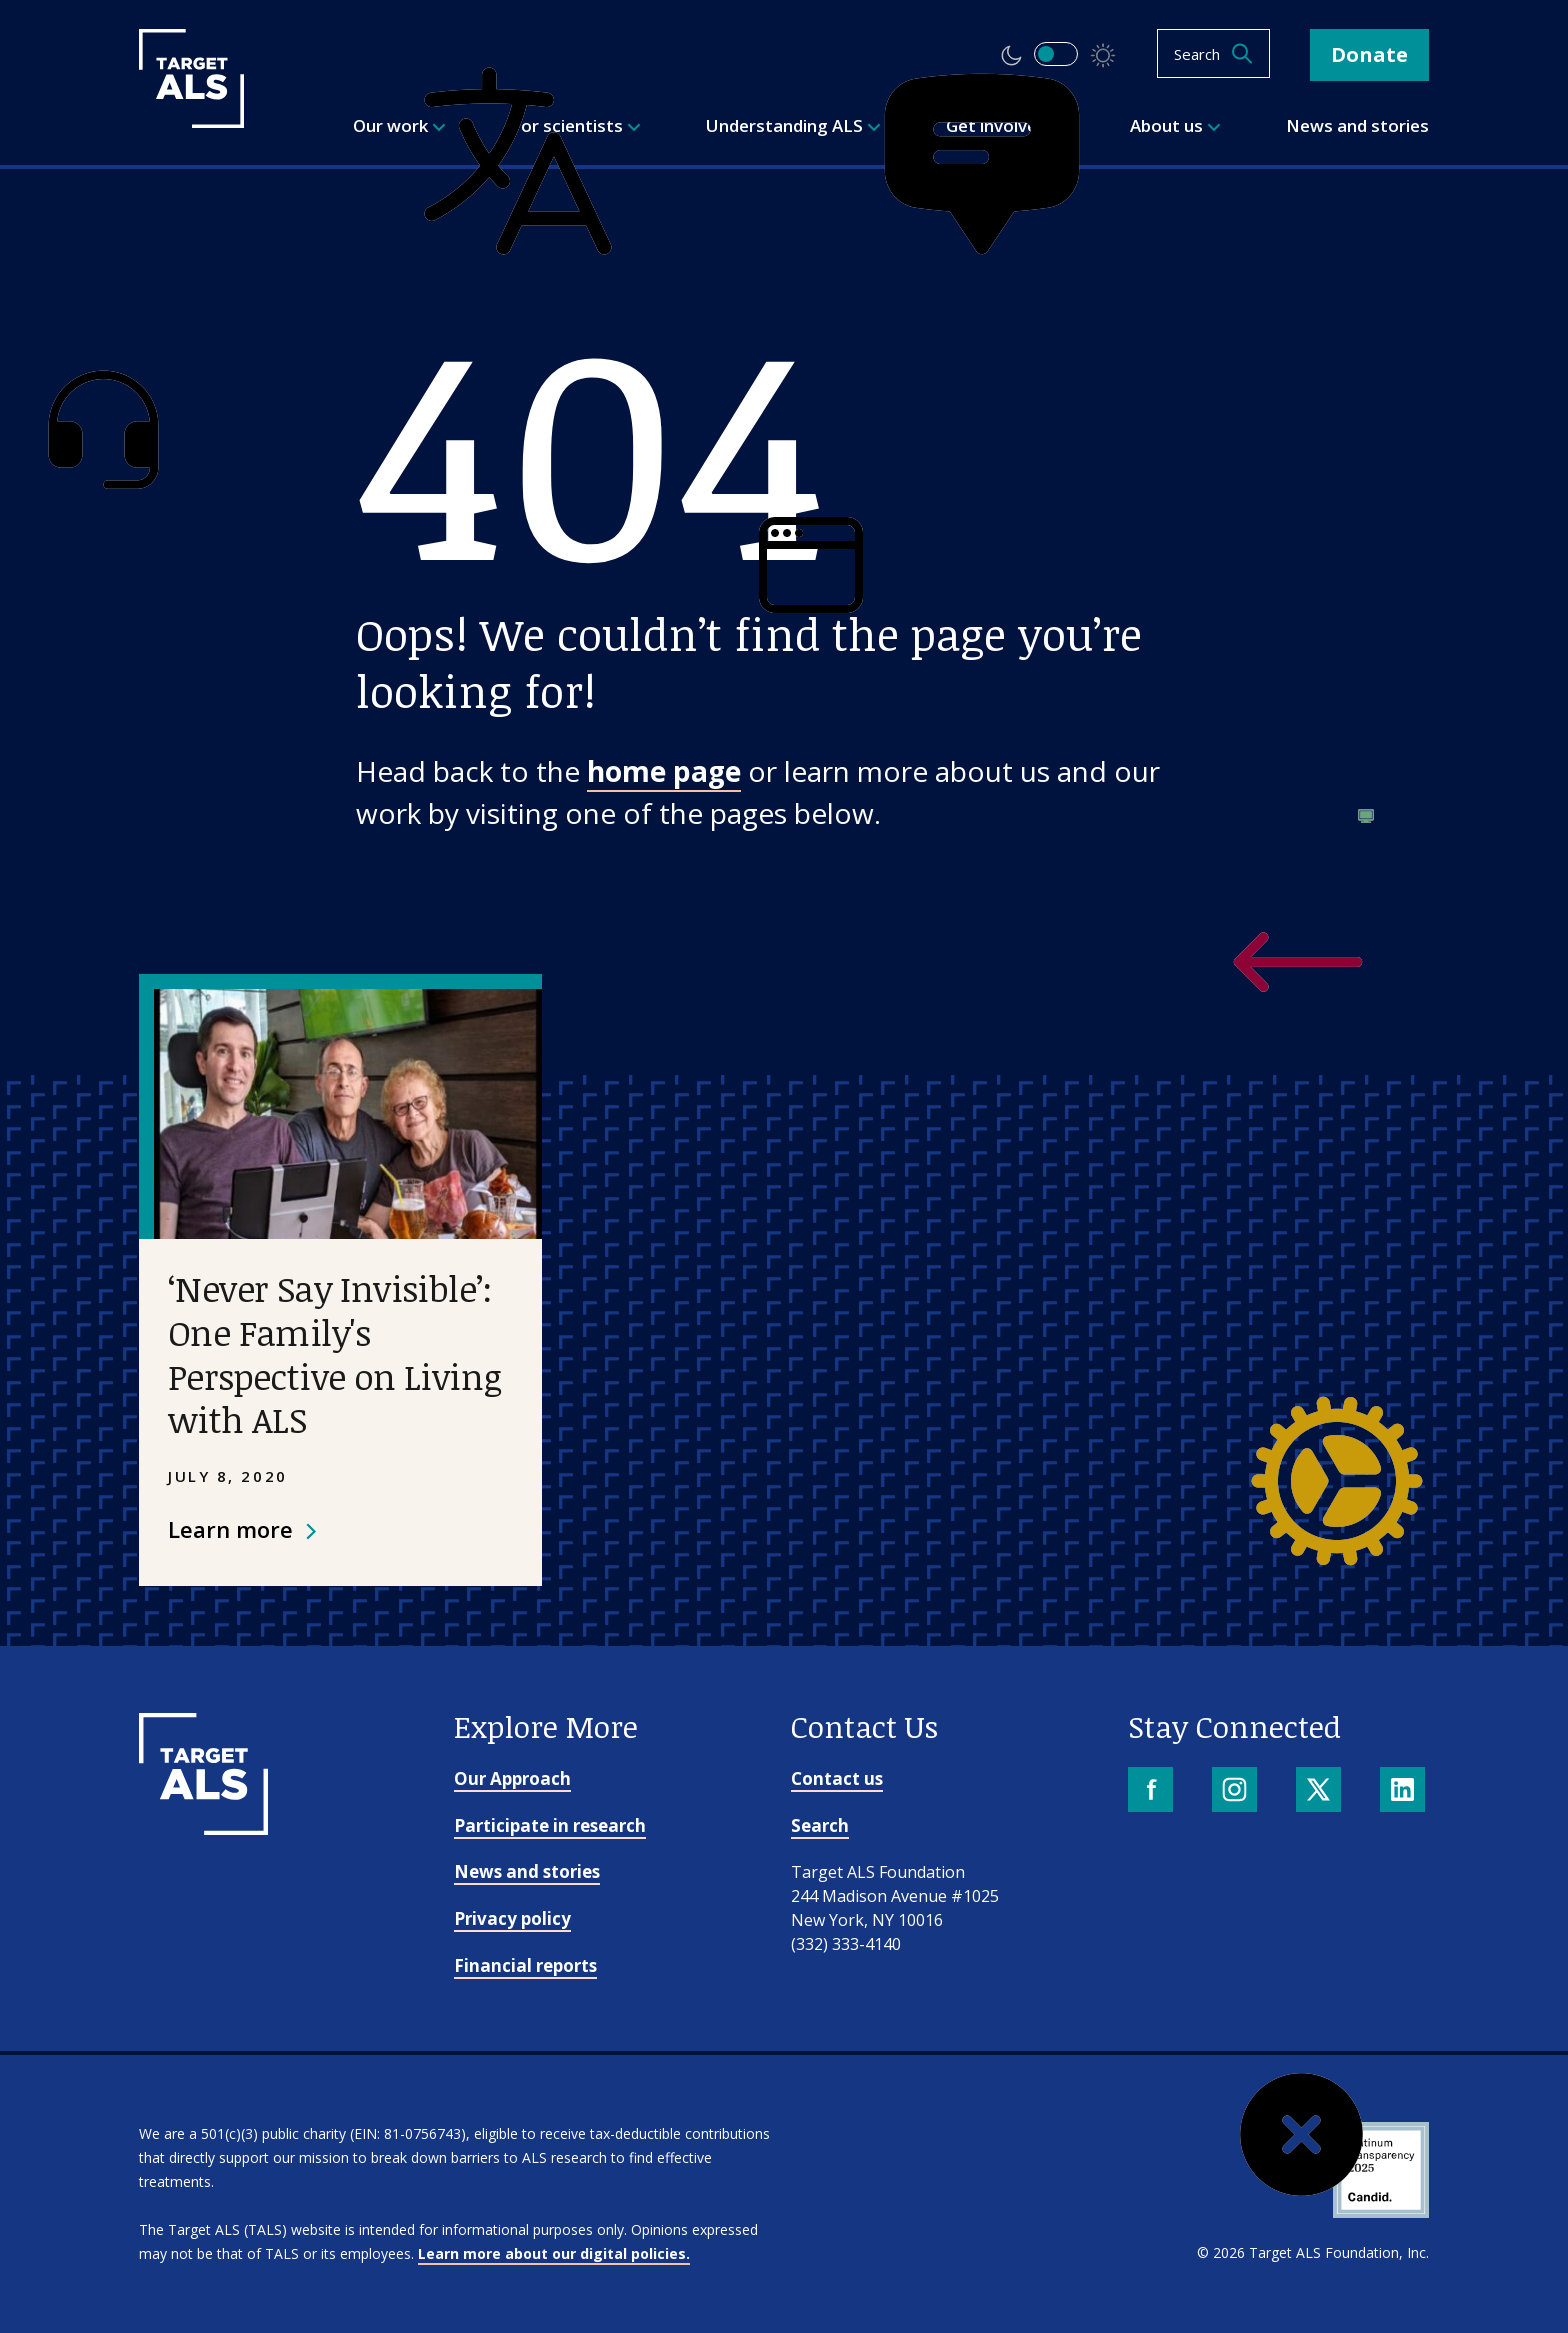  I want to click on access TV or video streaming options, so click(1366, 816).